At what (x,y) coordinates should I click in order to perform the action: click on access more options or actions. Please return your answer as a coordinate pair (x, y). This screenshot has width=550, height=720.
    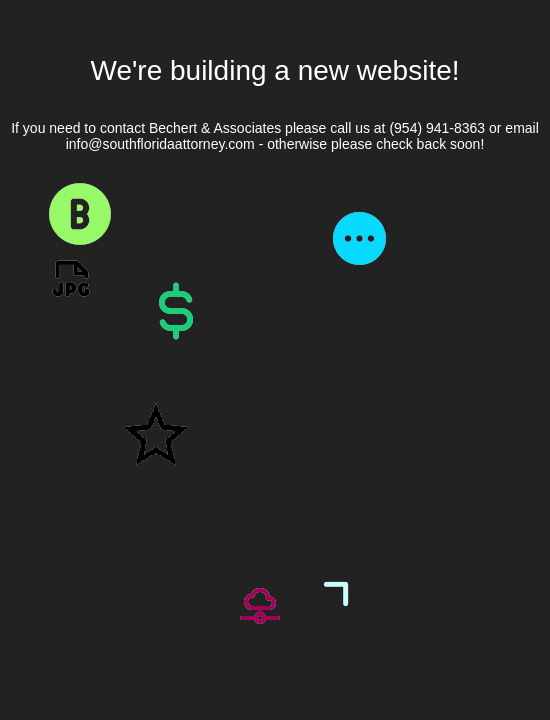
    Looking at the image, I should click on (359, 238).